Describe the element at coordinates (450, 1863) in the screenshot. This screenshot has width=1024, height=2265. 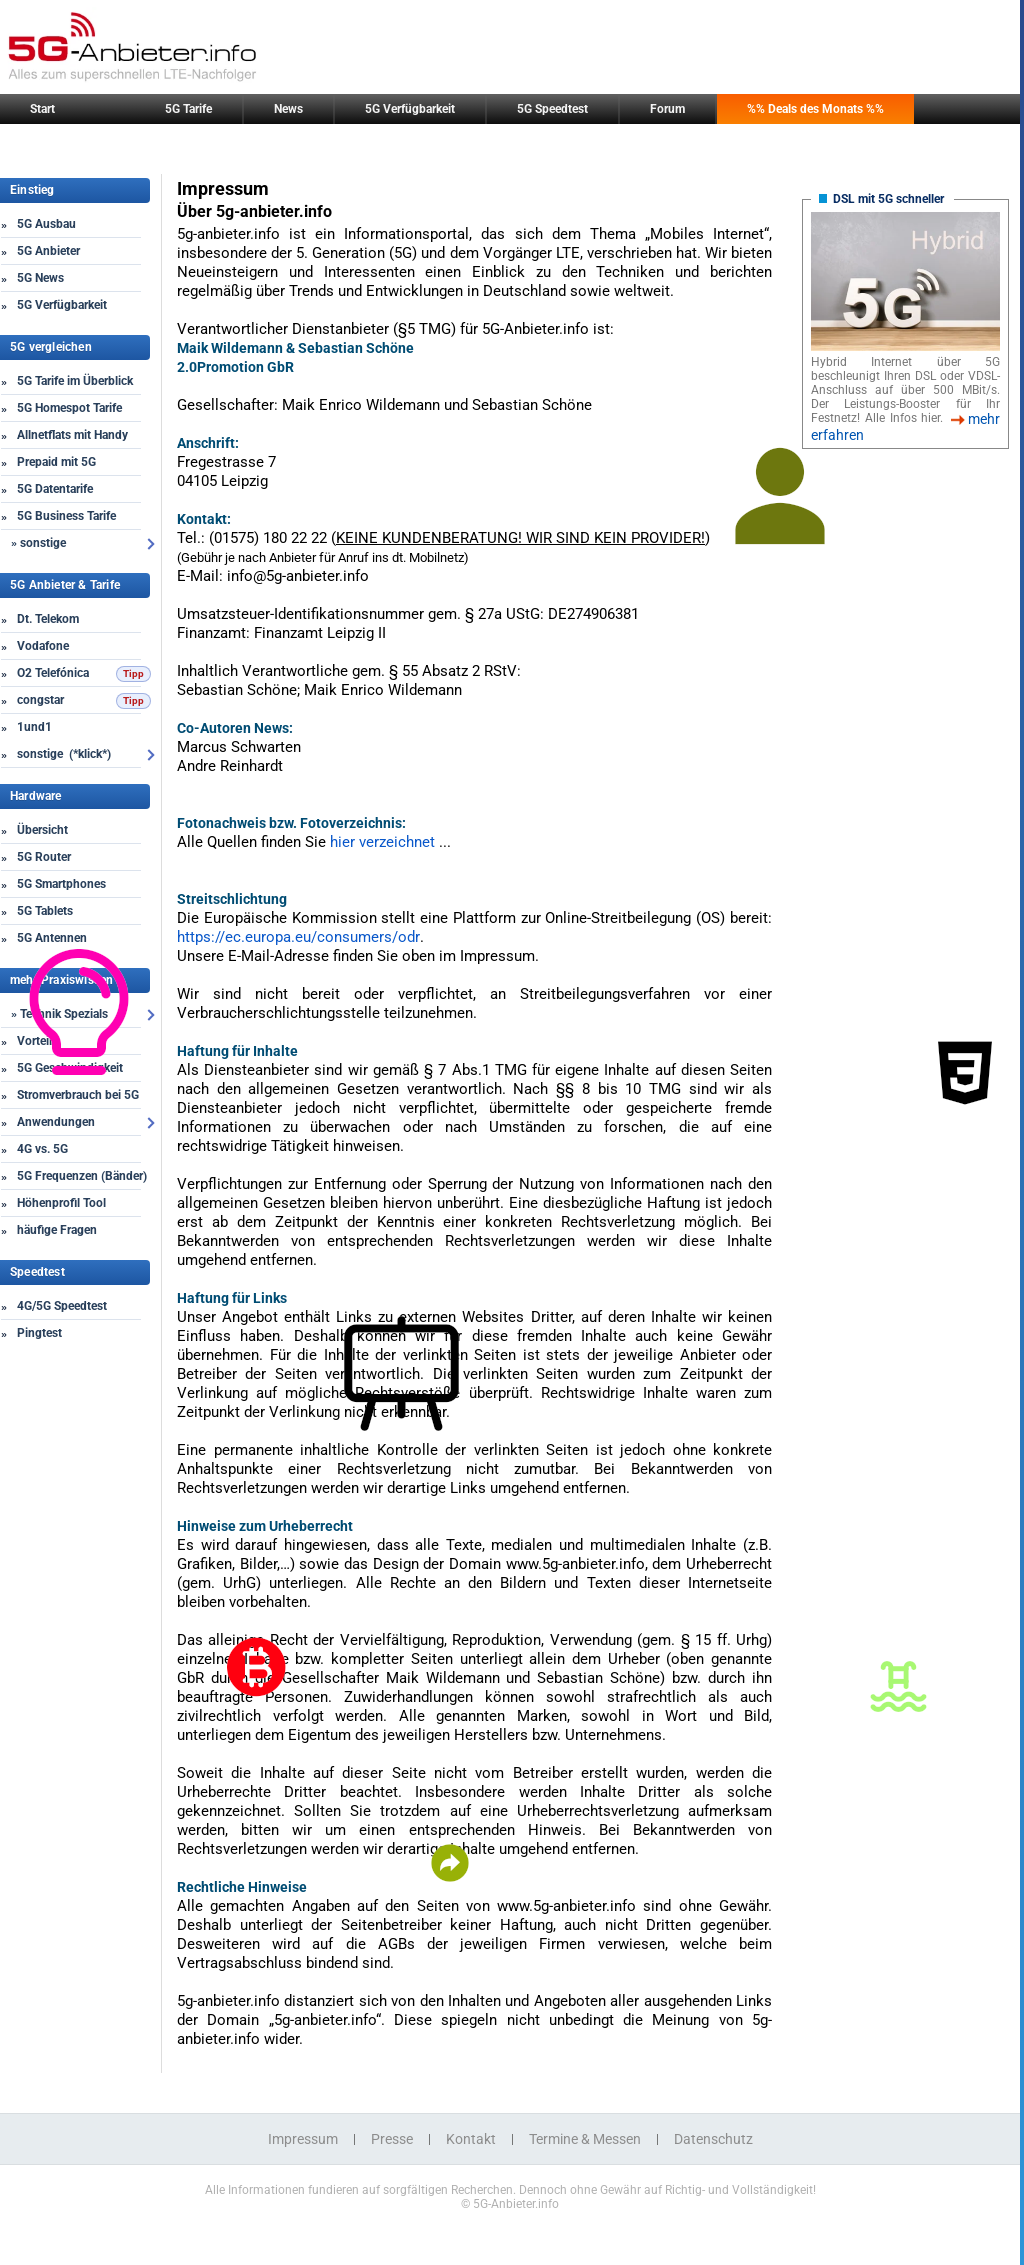
I see `forward or share content` at that location.